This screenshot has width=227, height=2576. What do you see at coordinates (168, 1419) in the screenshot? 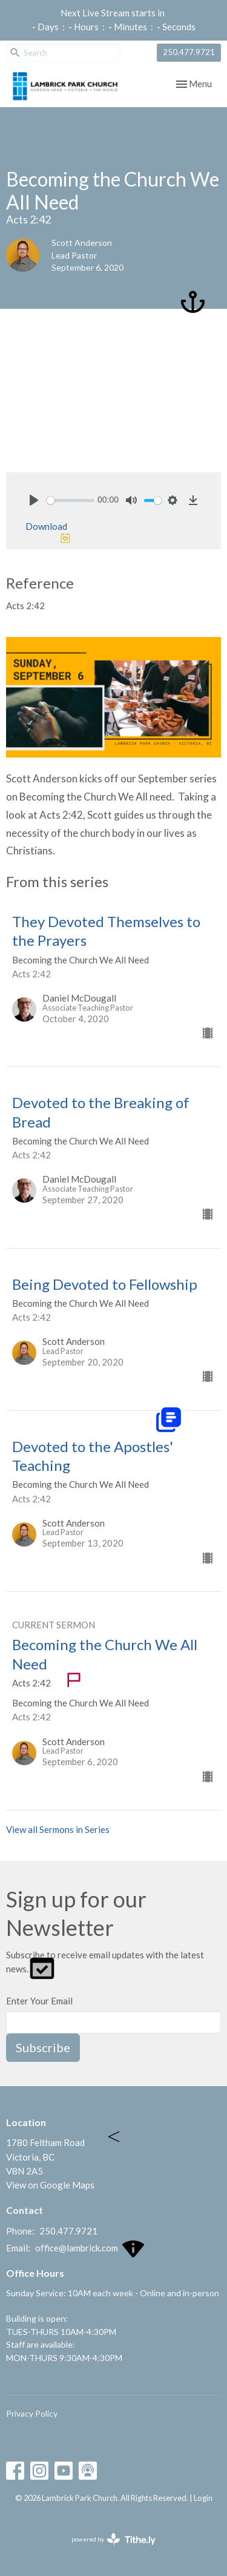
I see `access your saved content library` at bounding box center [168, 1419].